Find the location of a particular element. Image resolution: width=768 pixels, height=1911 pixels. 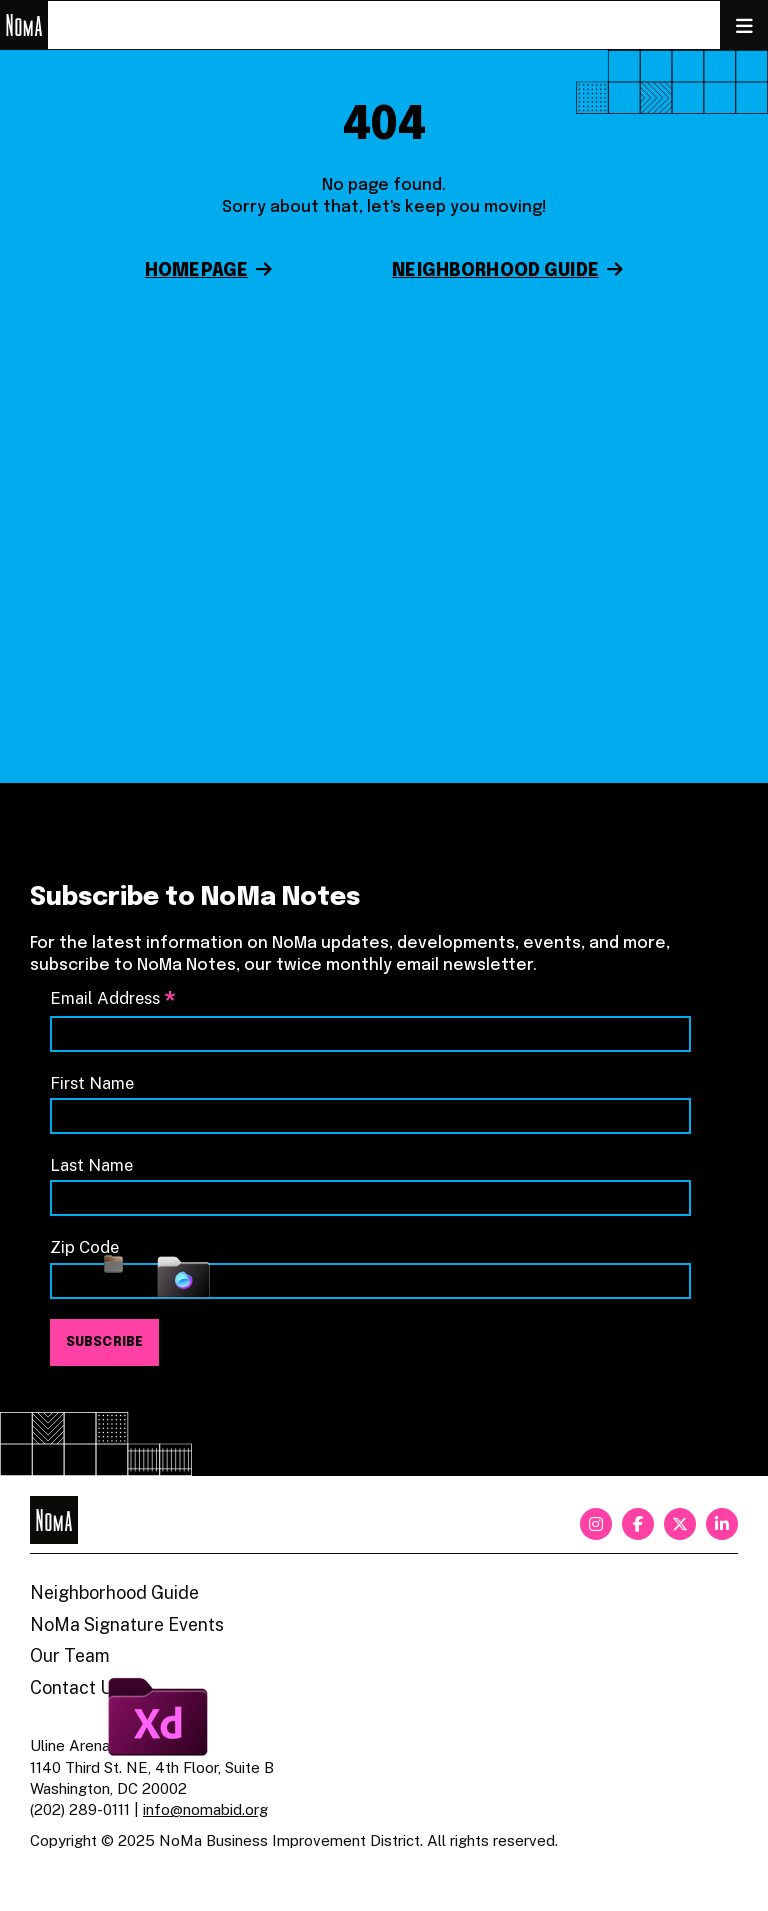

open jetbrains fleet project folder is located at coordinates (183, 1278).